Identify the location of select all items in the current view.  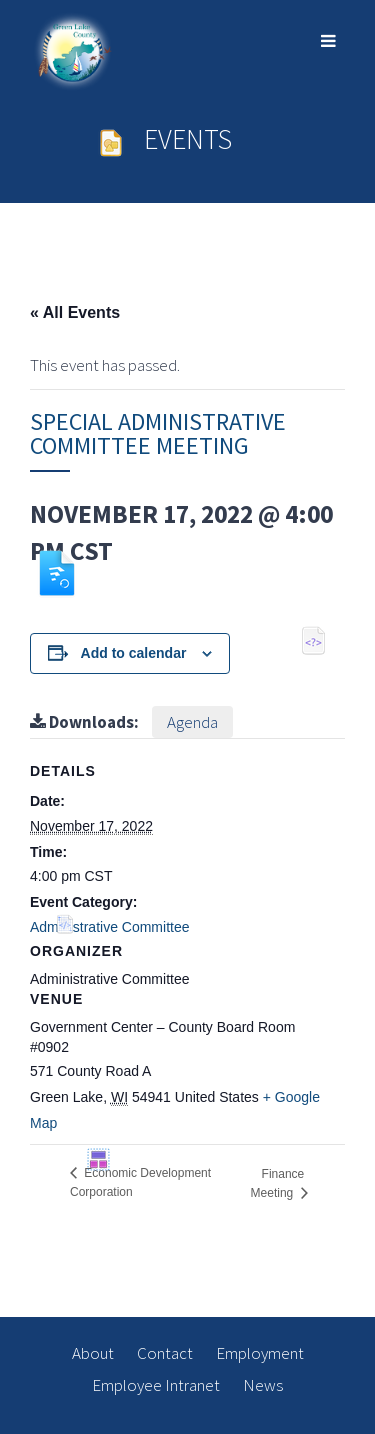
(98, 1159).